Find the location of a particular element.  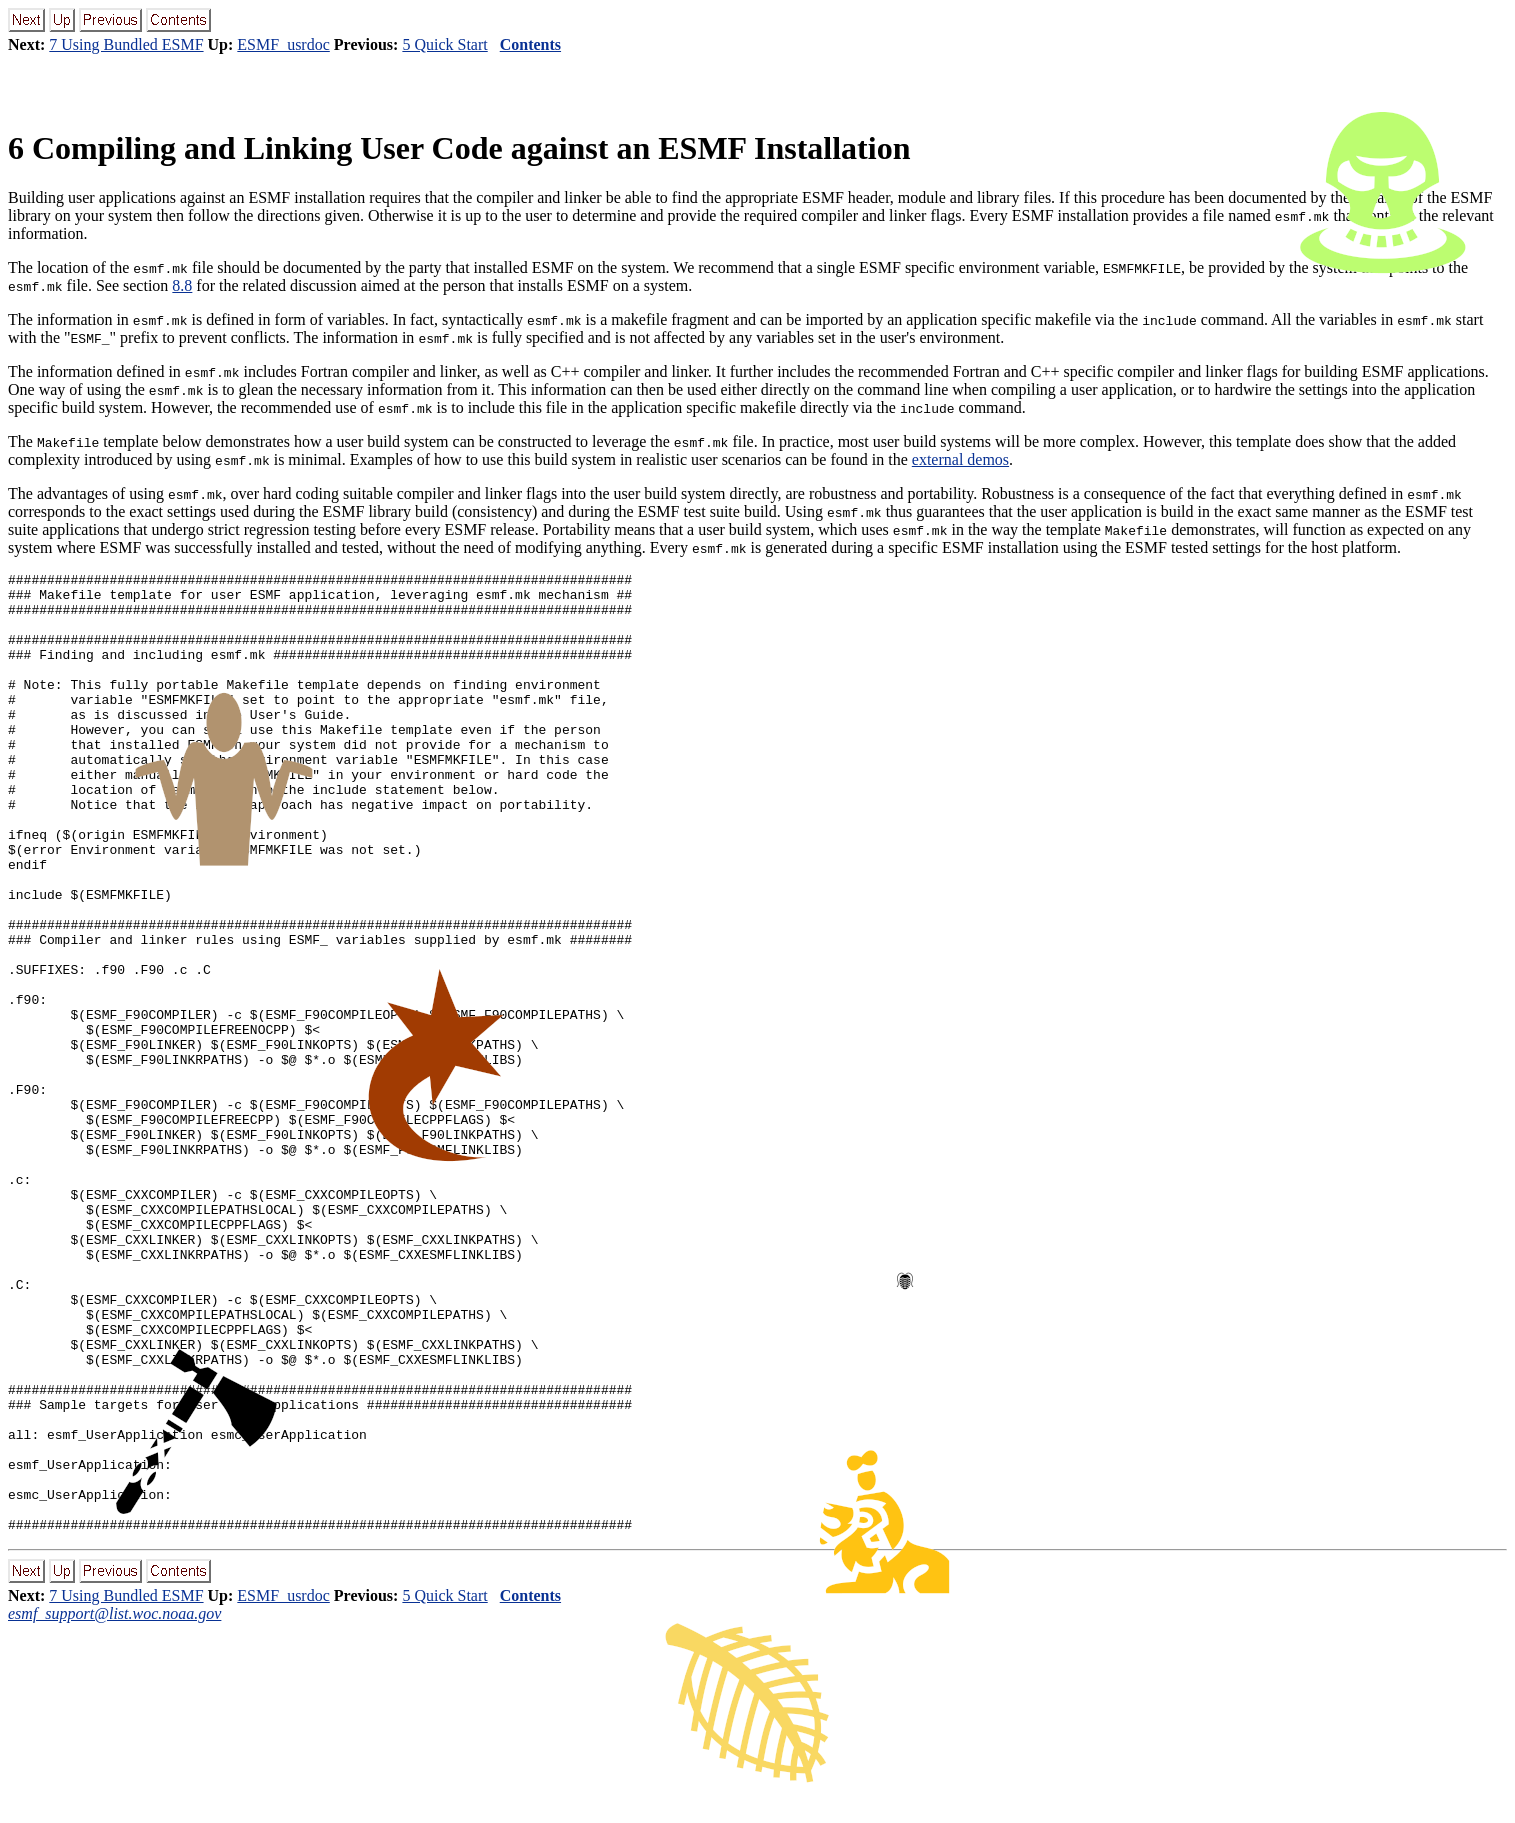

indicates autumn or seasonal theme is located at coordinates (747, 1703).